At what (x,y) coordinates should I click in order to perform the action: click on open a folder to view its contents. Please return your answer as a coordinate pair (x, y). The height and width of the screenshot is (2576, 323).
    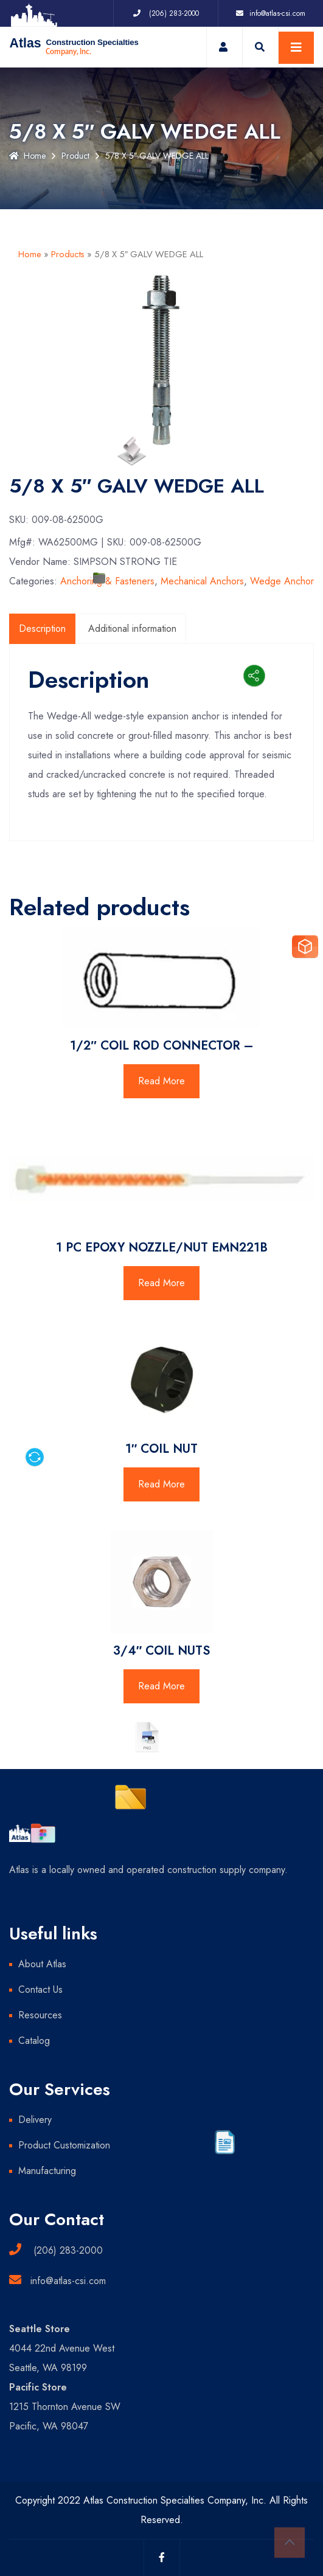
    Looking at the image, I should click on (99, 578).